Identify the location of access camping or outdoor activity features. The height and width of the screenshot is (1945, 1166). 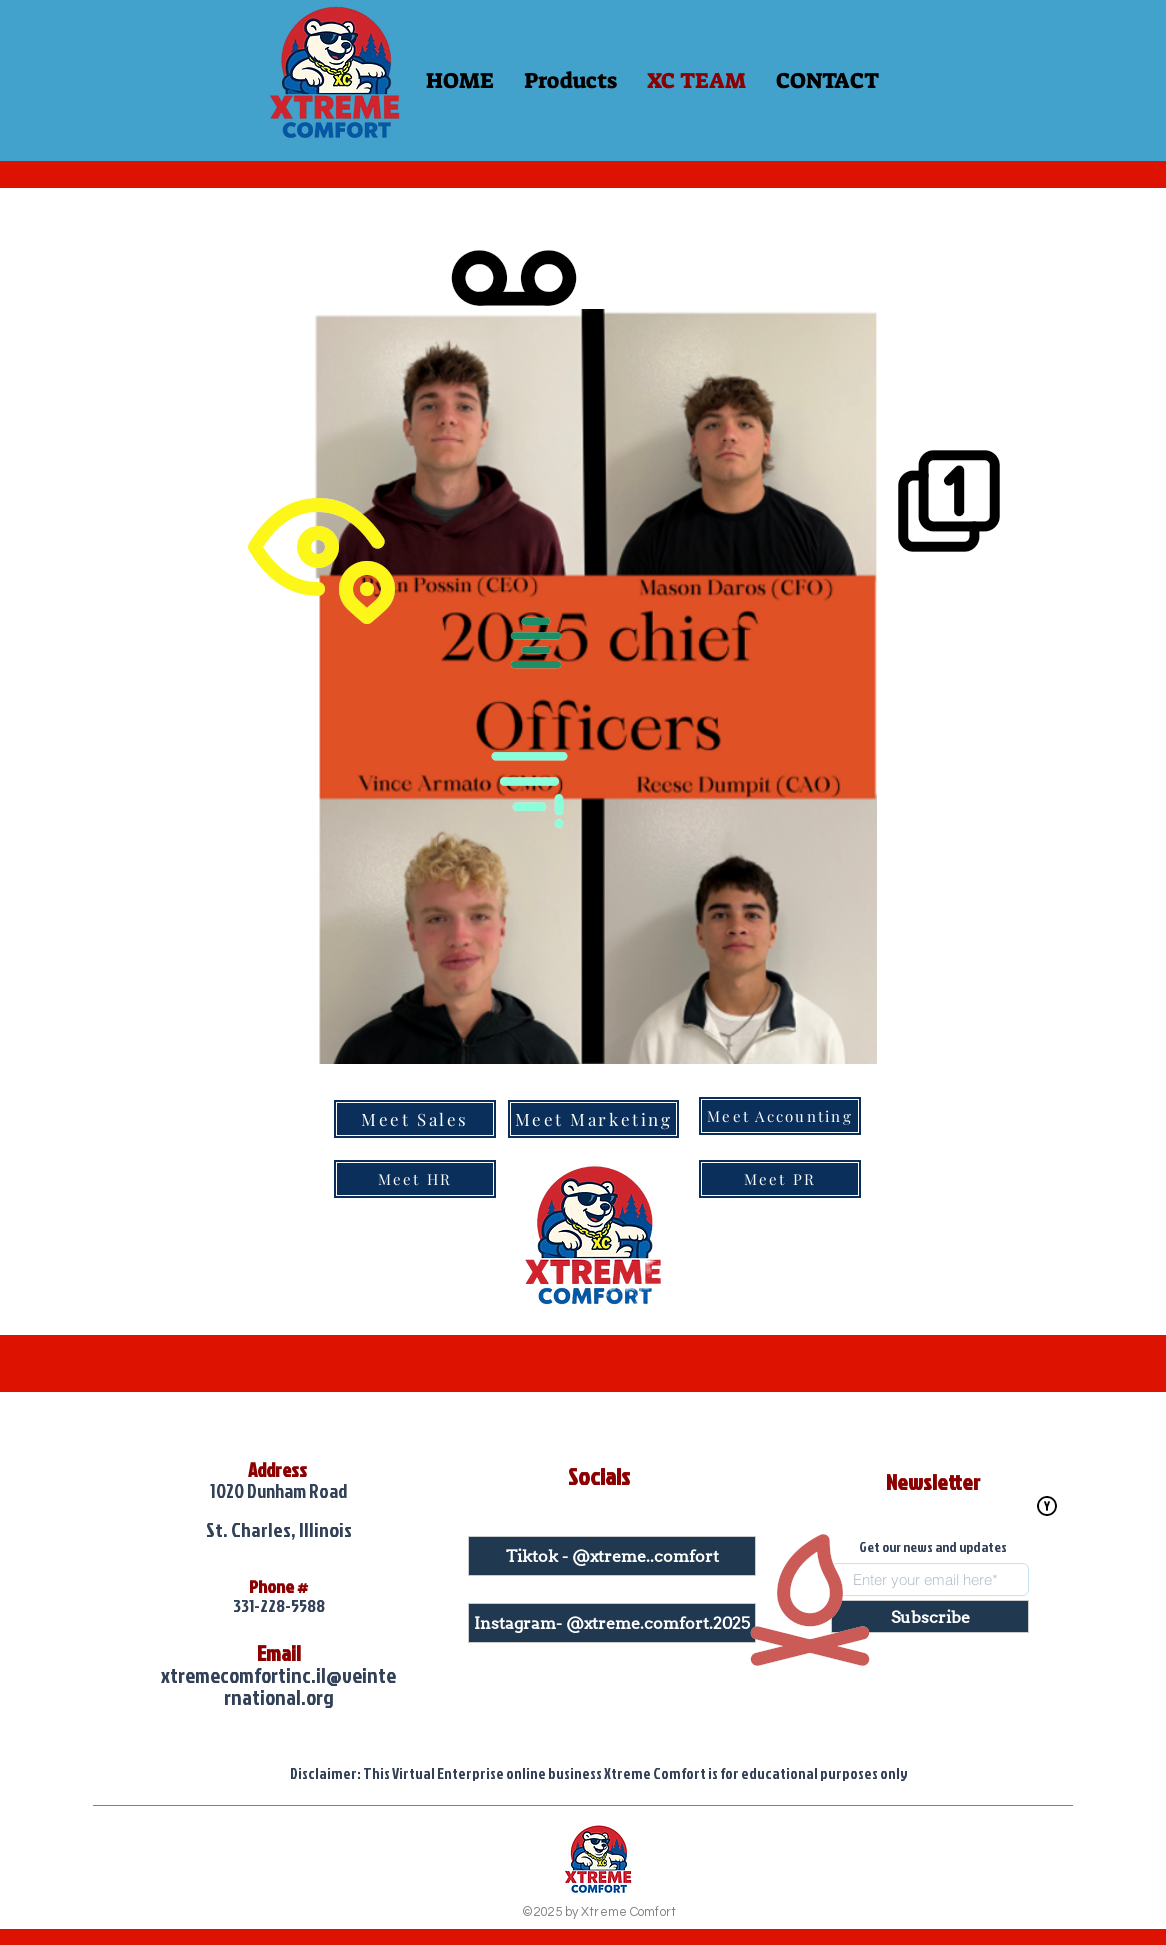
(810, 1600).